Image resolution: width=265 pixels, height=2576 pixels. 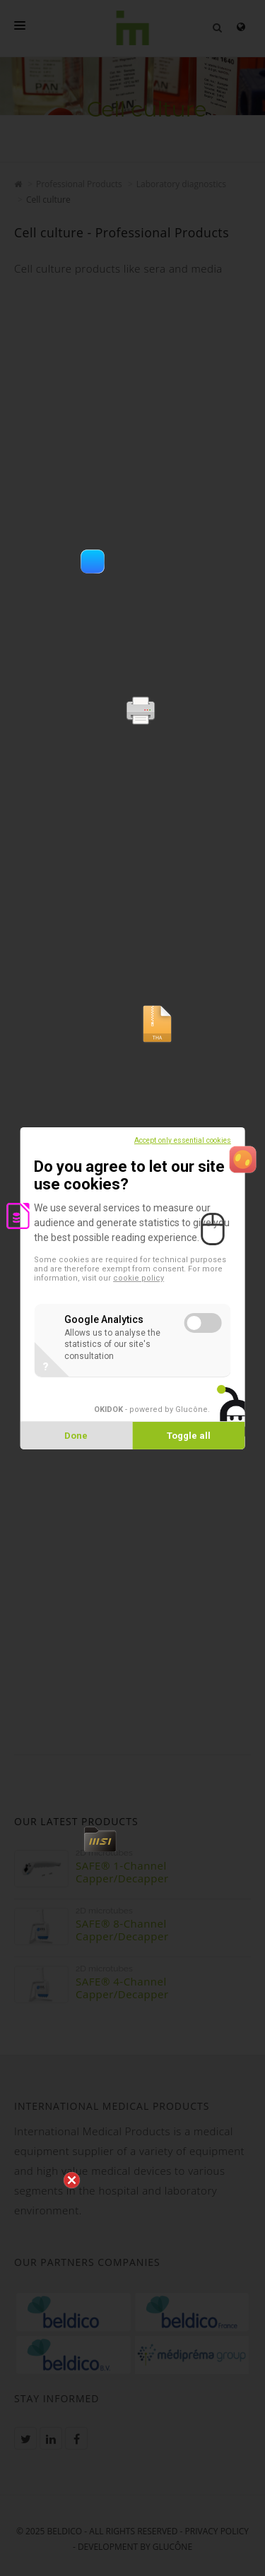 What do you see at coordinates (141, 711) in the screenshot?
I see `print the current document` at bounding box center [141, 711].